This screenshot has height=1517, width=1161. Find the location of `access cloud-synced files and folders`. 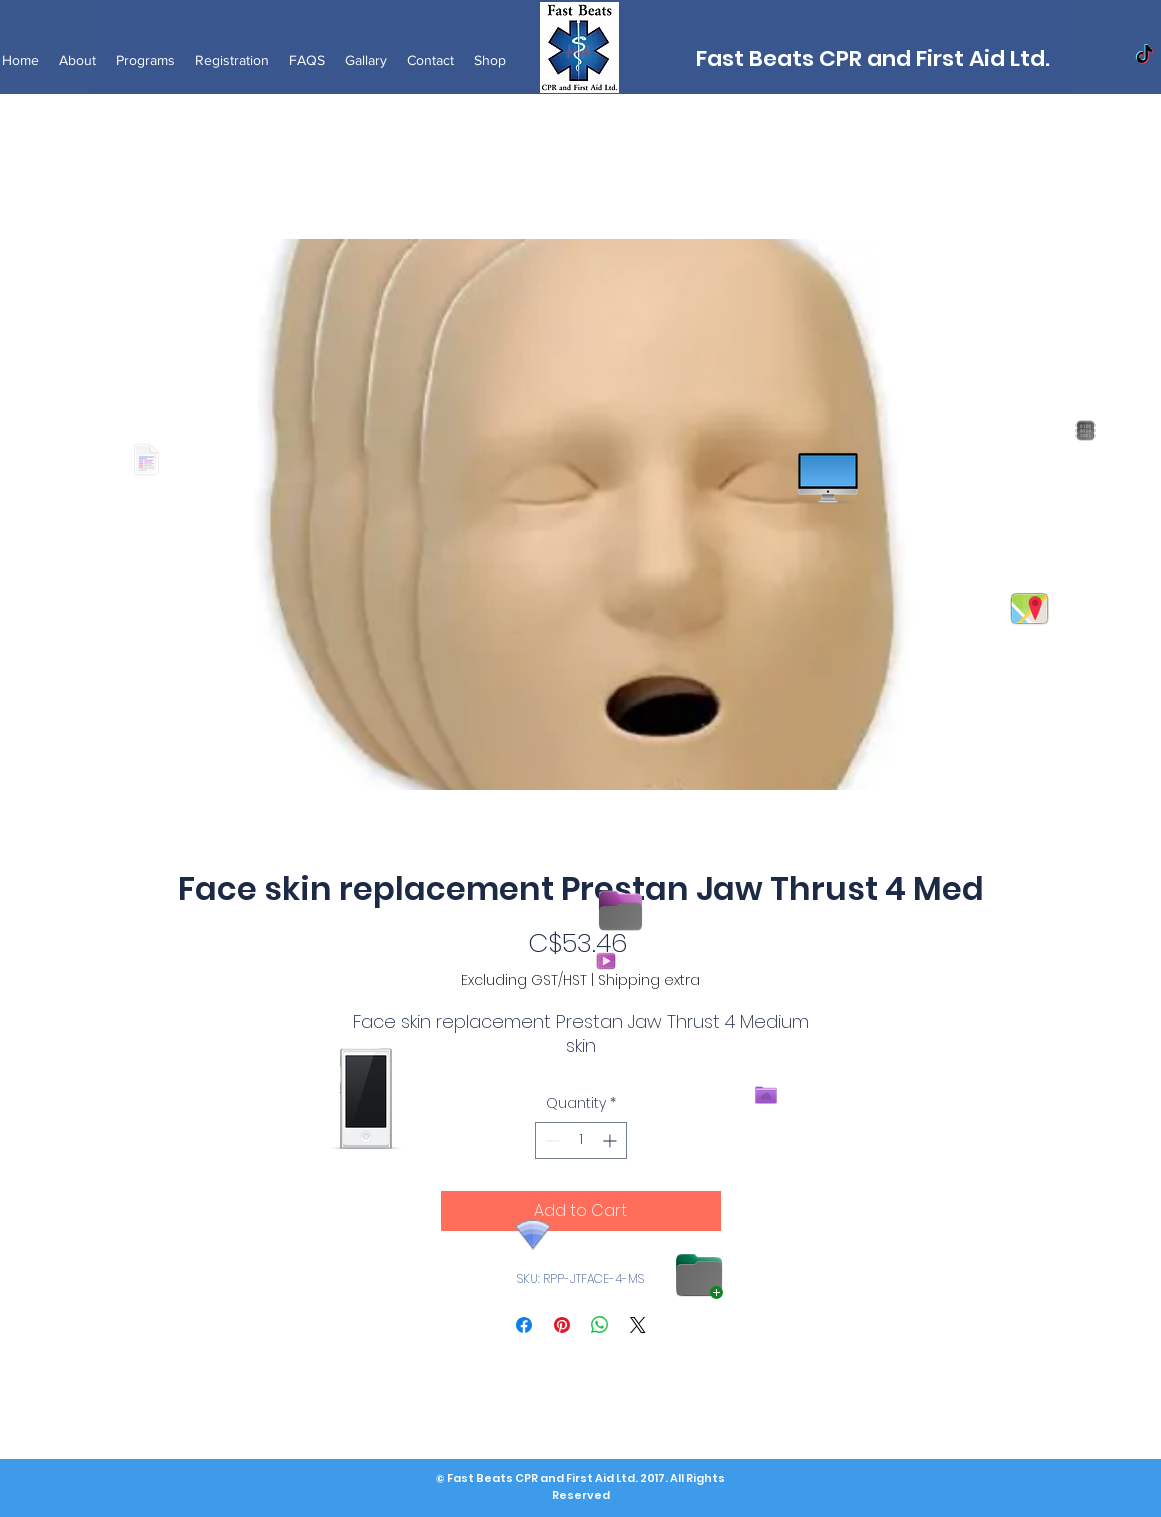

access cloud-synced files and folders is located at coordinates (766, 1095).